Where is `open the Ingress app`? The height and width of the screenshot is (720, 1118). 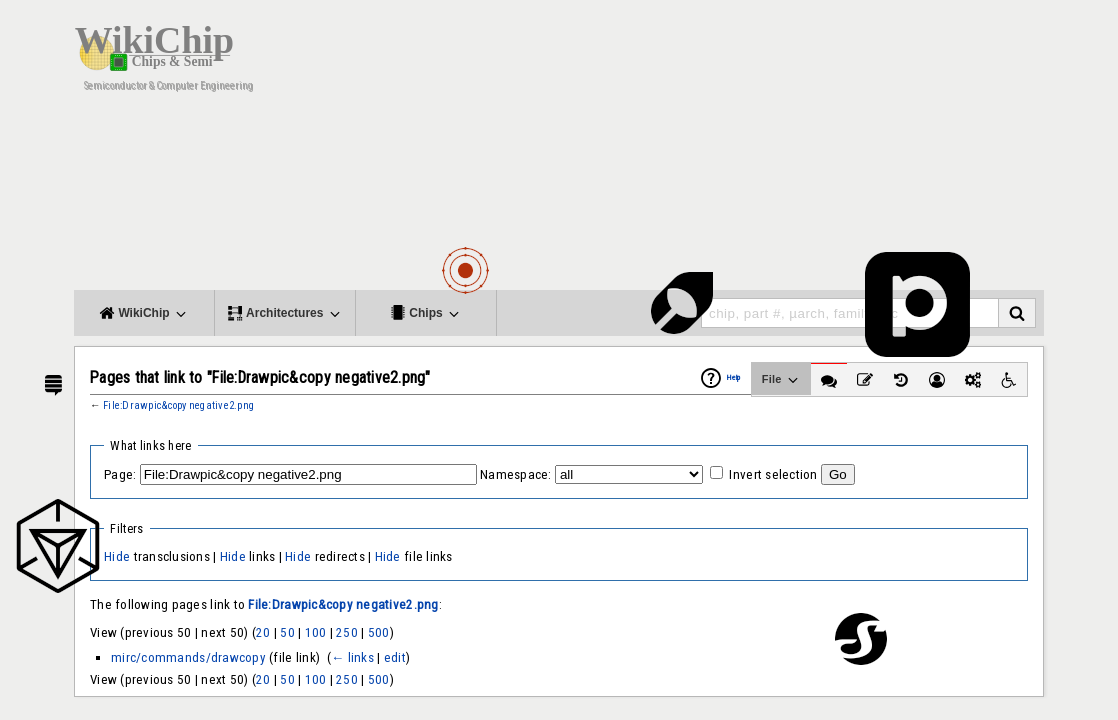 open the Ingress app is located at coordinates (58, 546).